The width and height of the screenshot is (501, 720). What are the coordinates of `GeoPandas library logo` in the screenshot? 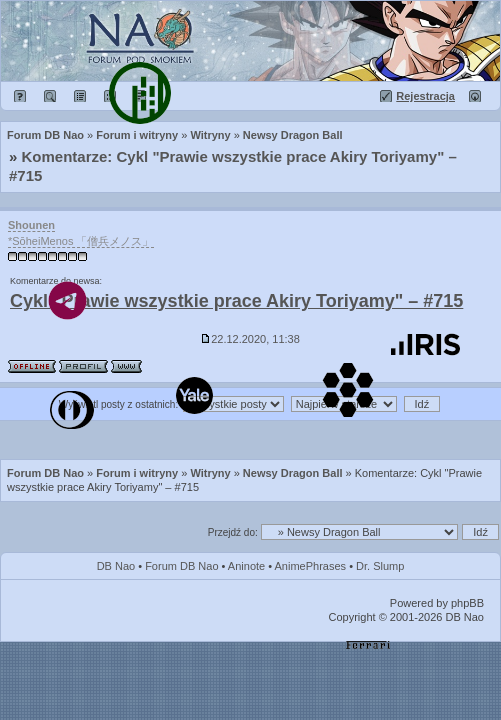 It's located at (140, 93).